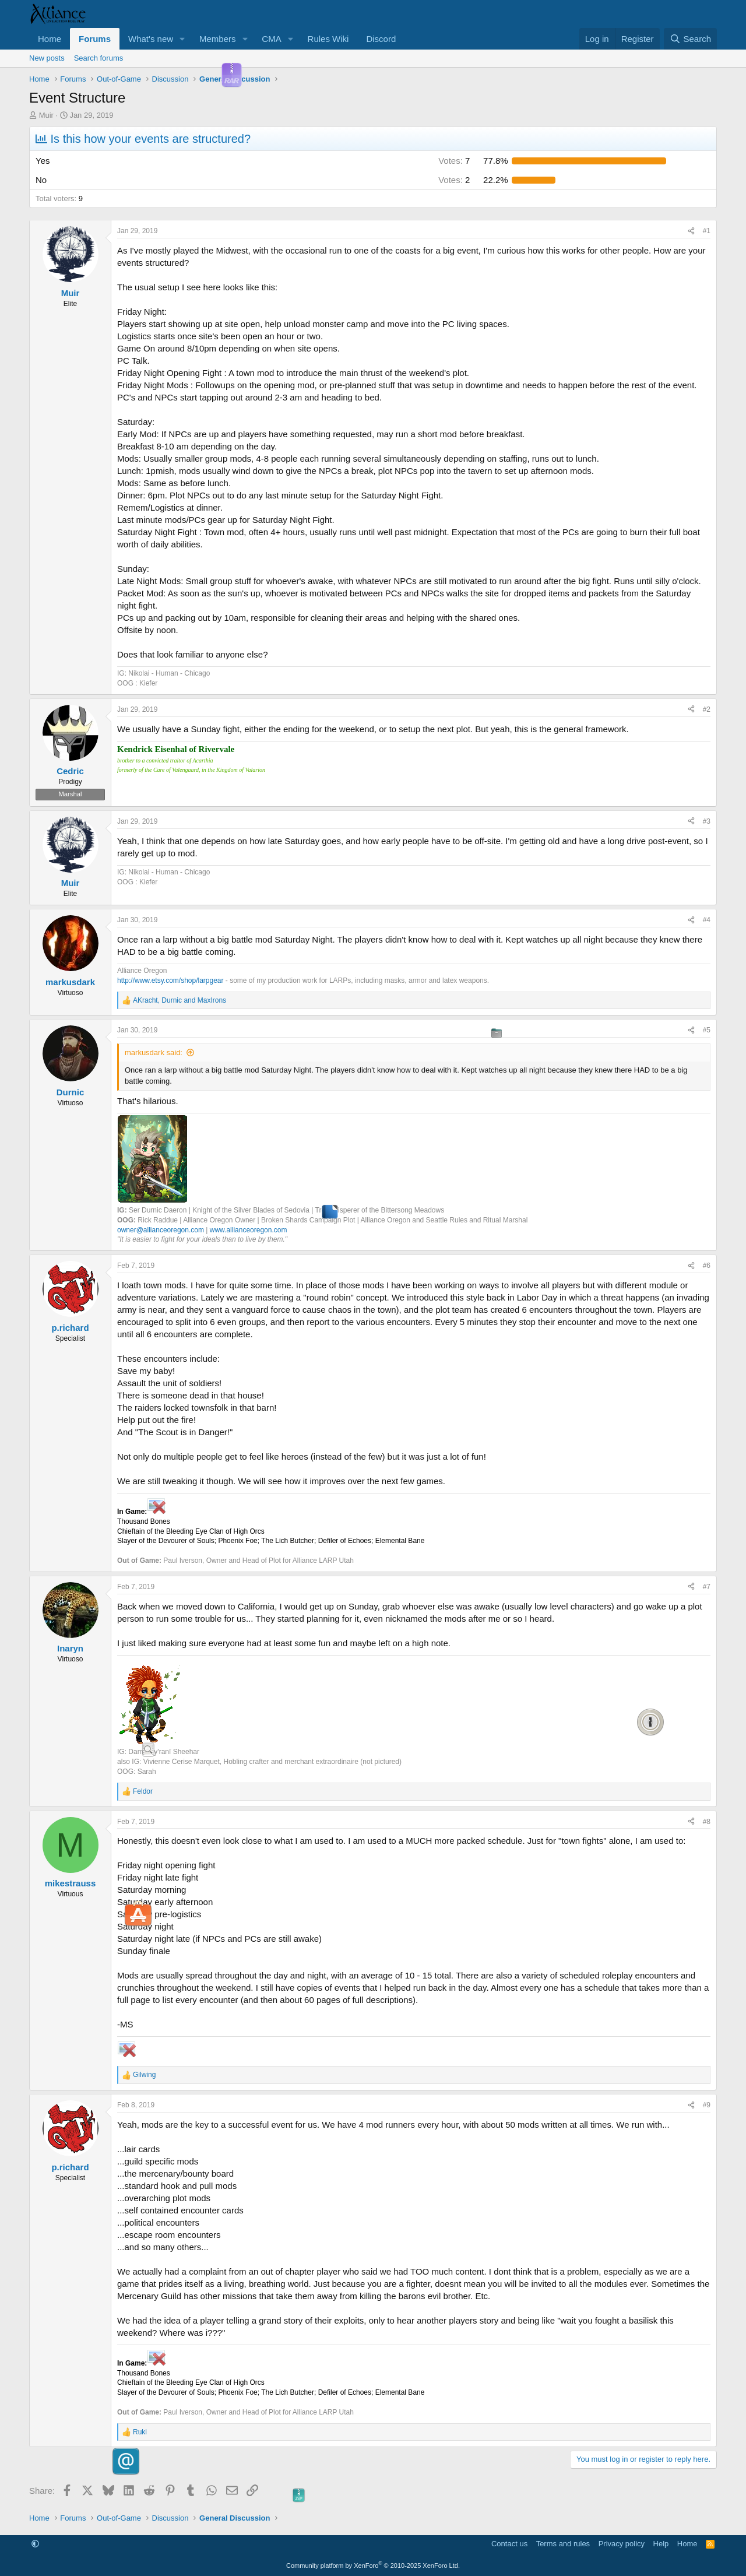 The image size is (746, 2576). I want to click on change desktop wallpaper settings, so click(330, 1211).